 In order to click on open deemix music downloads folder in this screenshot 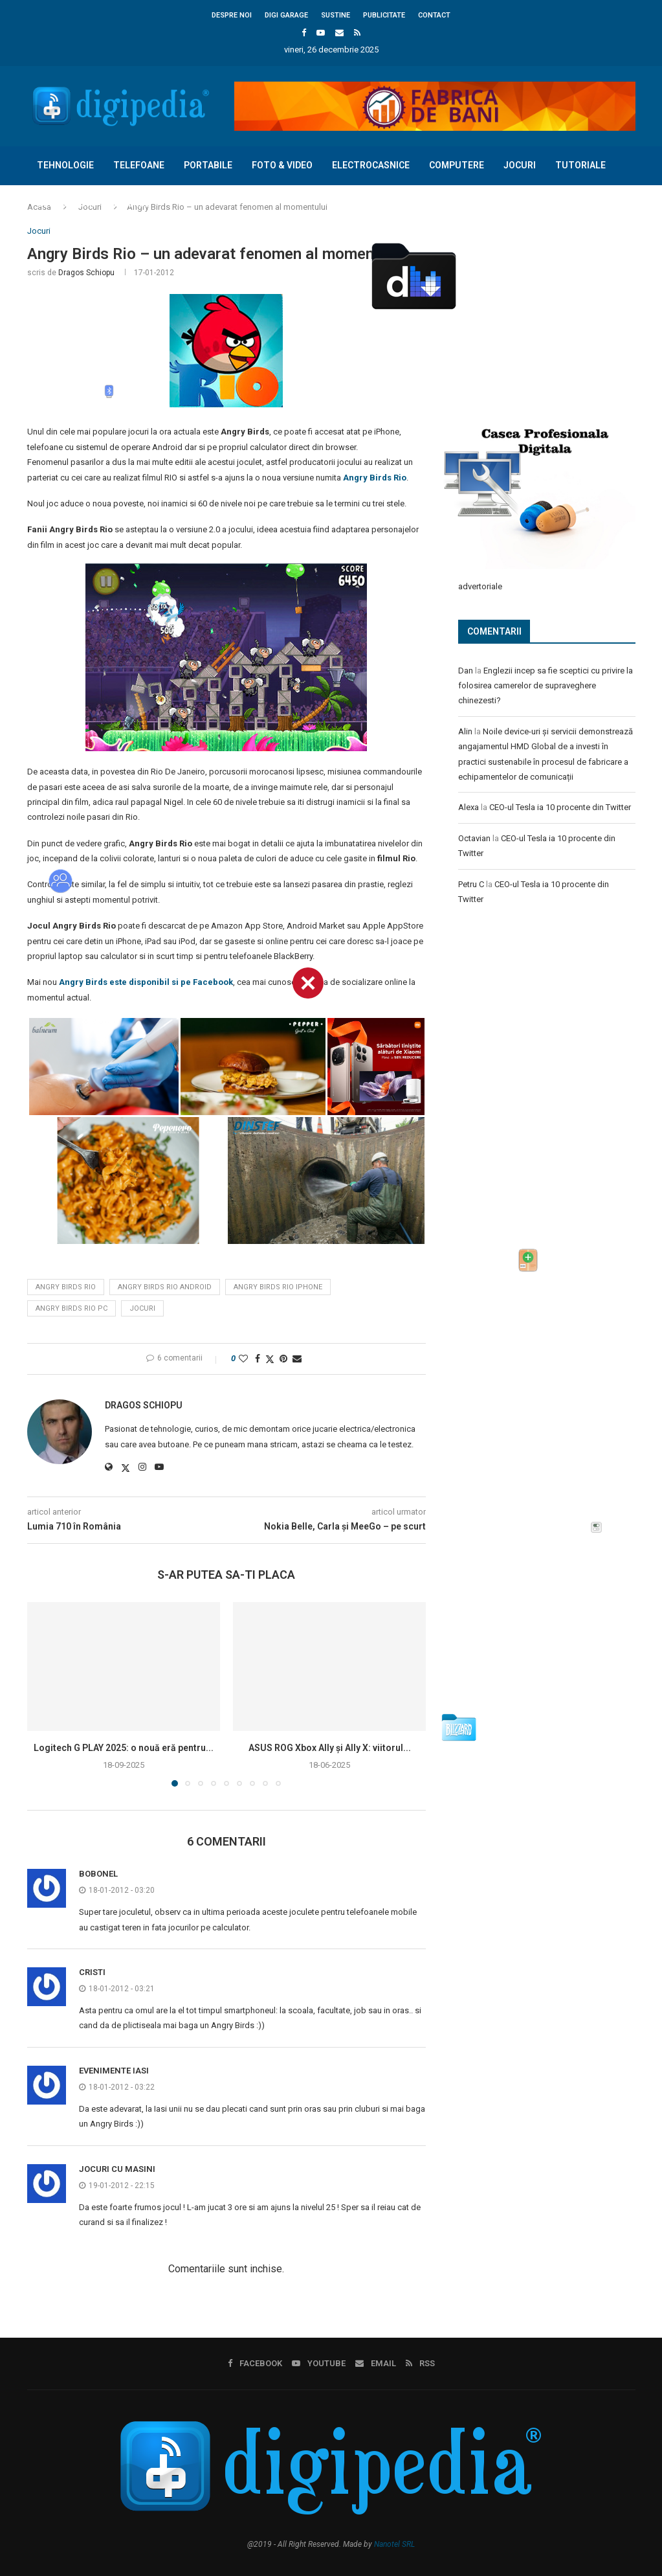, I will do `click(414, 278)`.